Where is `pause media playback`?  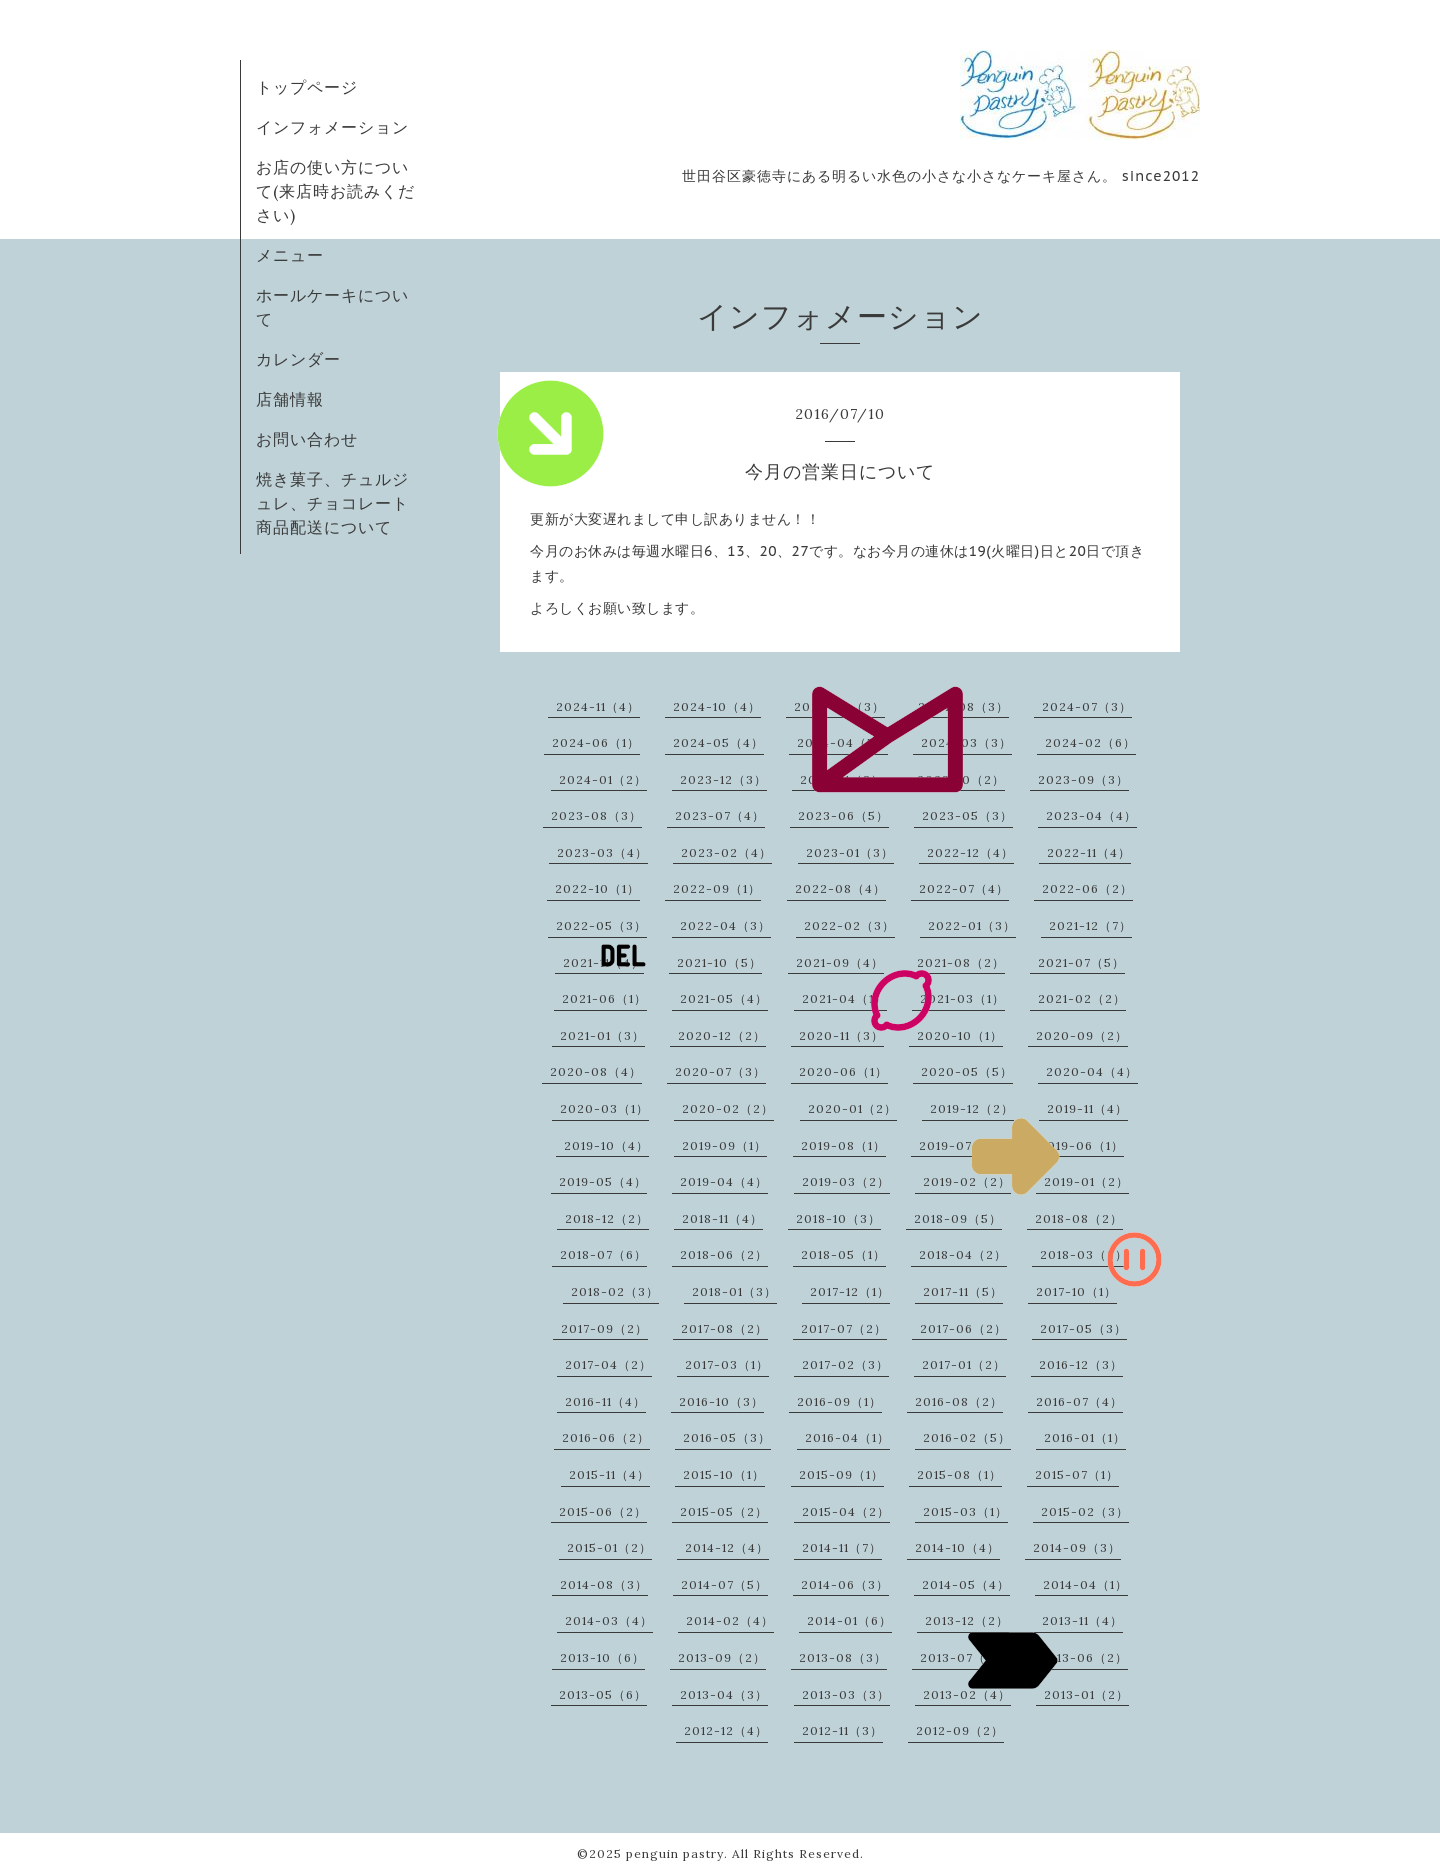
pause media playback is located at coordinates (1134, 1259).